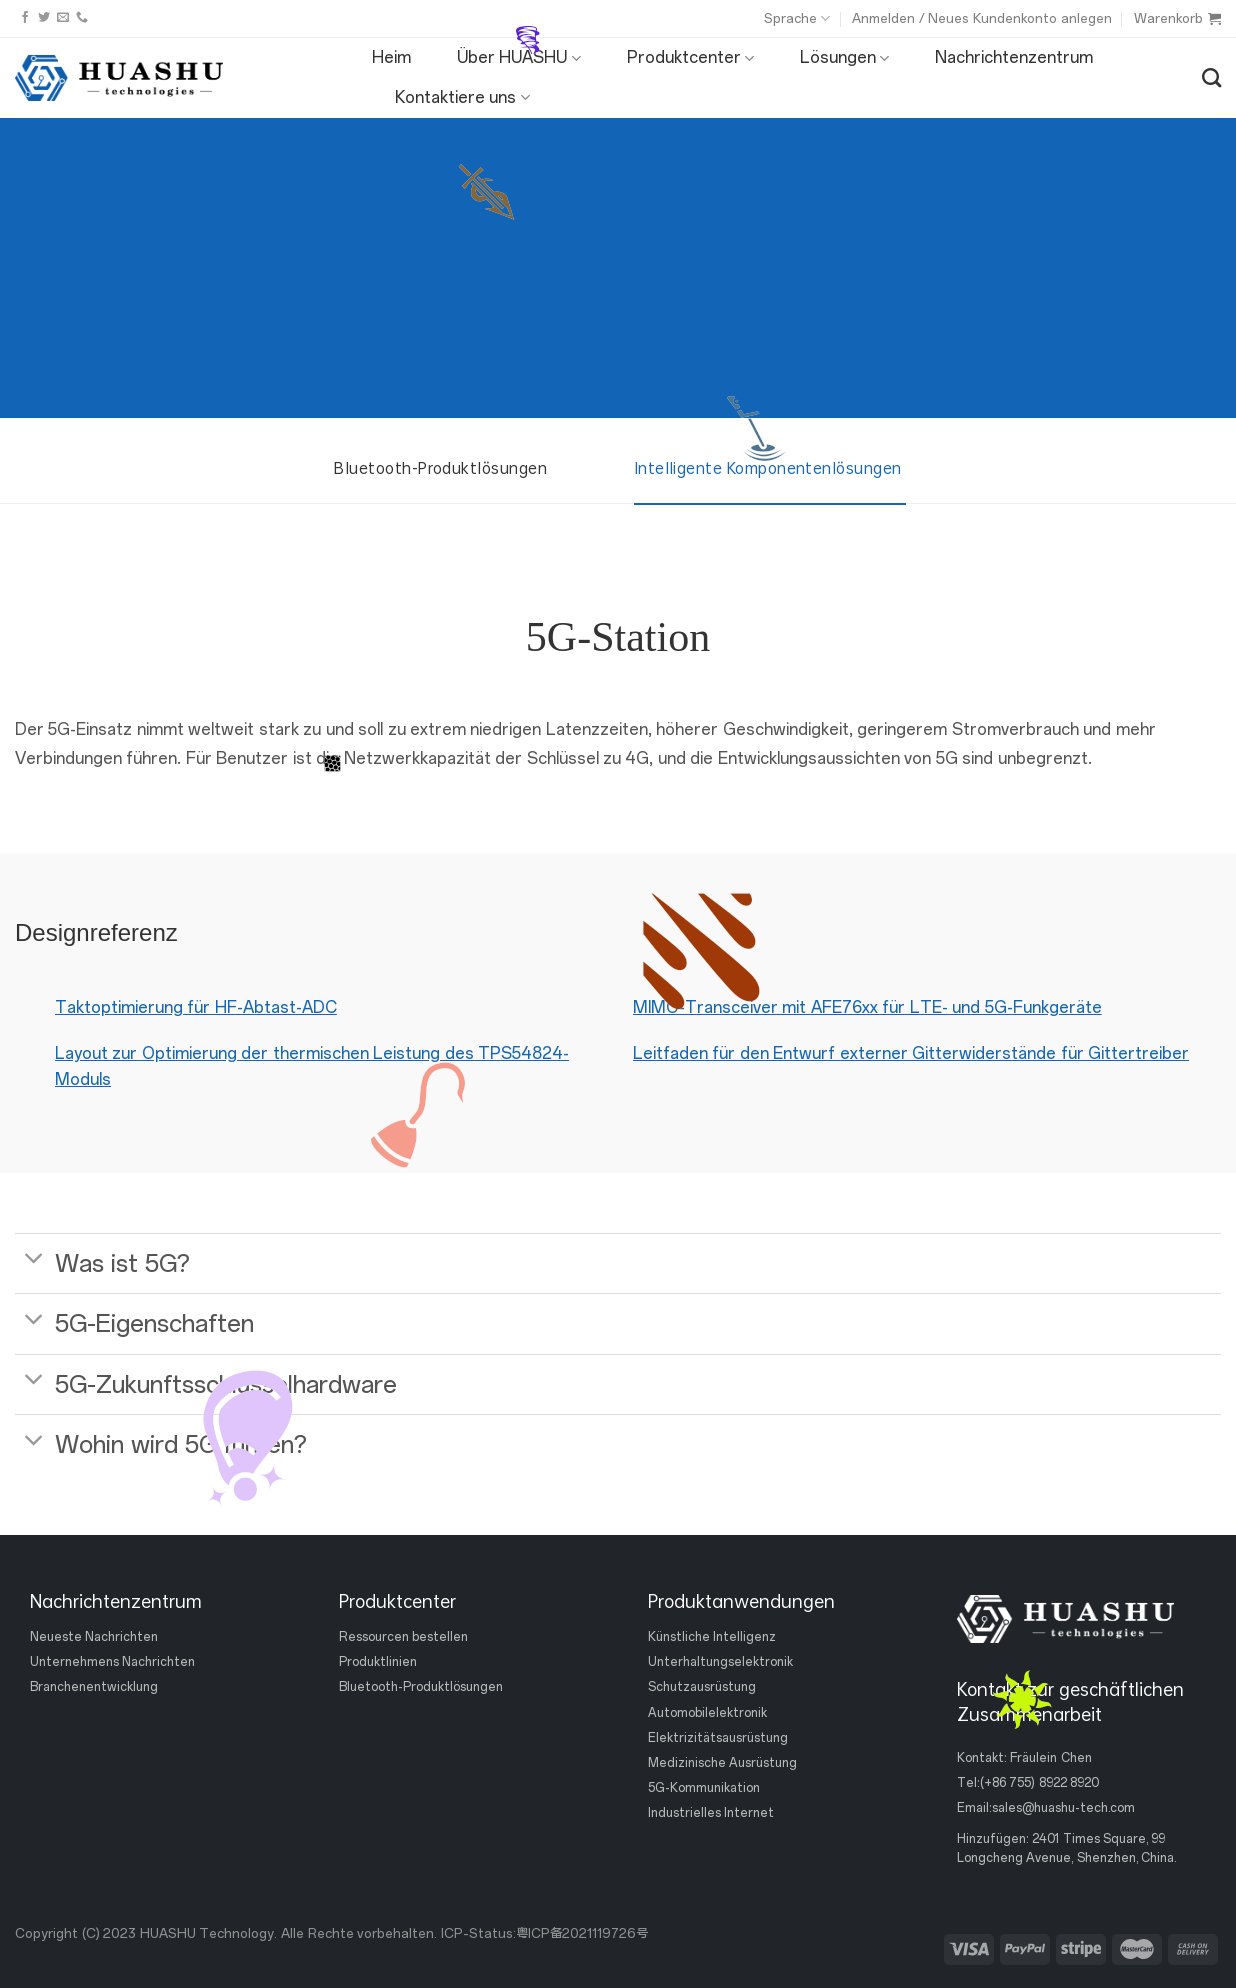 The image size is (1236, 1988). Describe the element at coordinates (486, 191) in the screenshot. I see `activate spiral thrust attack ability` at that location.